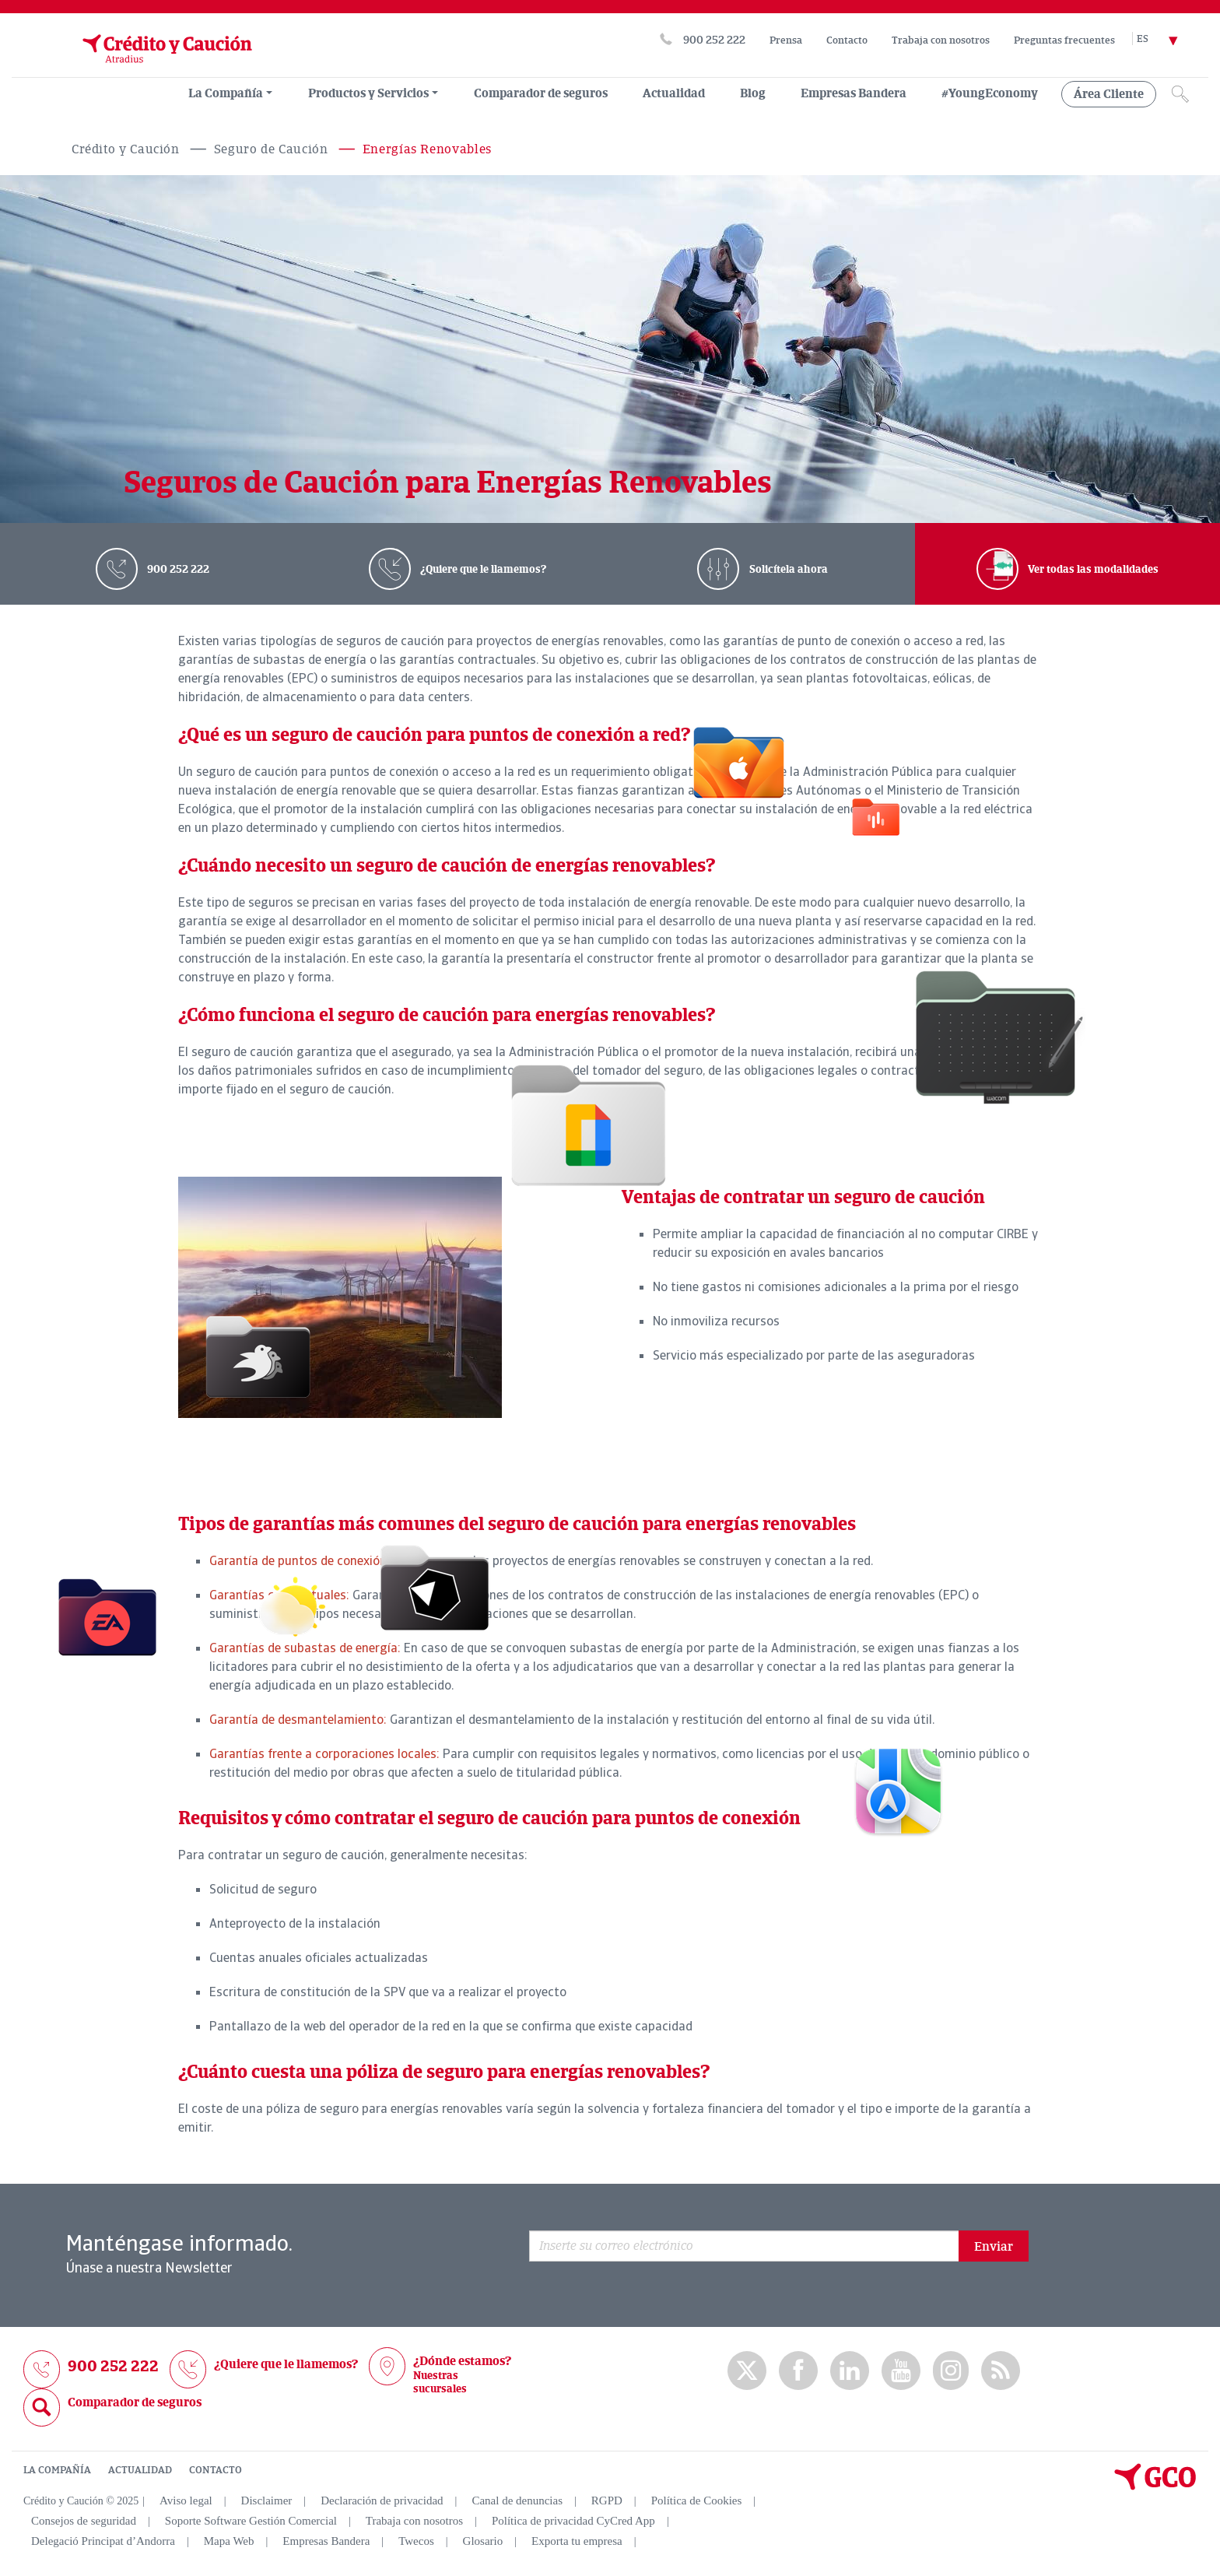 The width and height of the screenshot is (1220, 2576). I want to click on open Wondershare EdrawInfo project files, so click(875, 818).